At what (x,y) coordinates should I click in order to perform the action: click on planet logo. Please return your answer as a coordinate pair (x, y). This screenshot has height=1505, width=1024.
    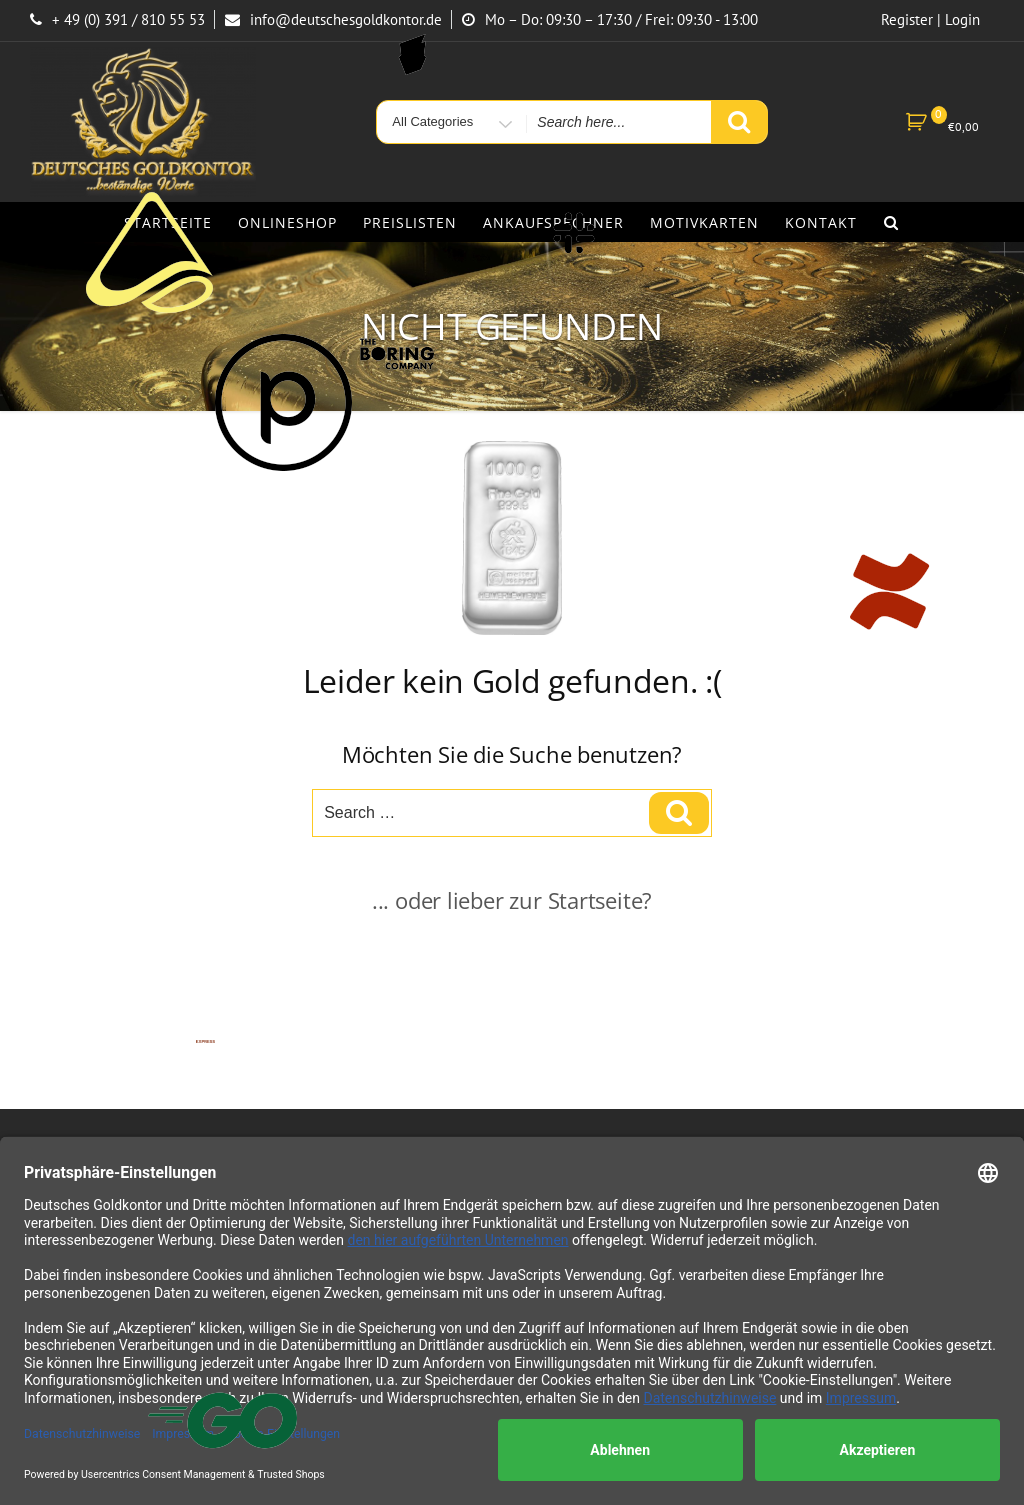
    Looking at the image, I should click on (283, 402).